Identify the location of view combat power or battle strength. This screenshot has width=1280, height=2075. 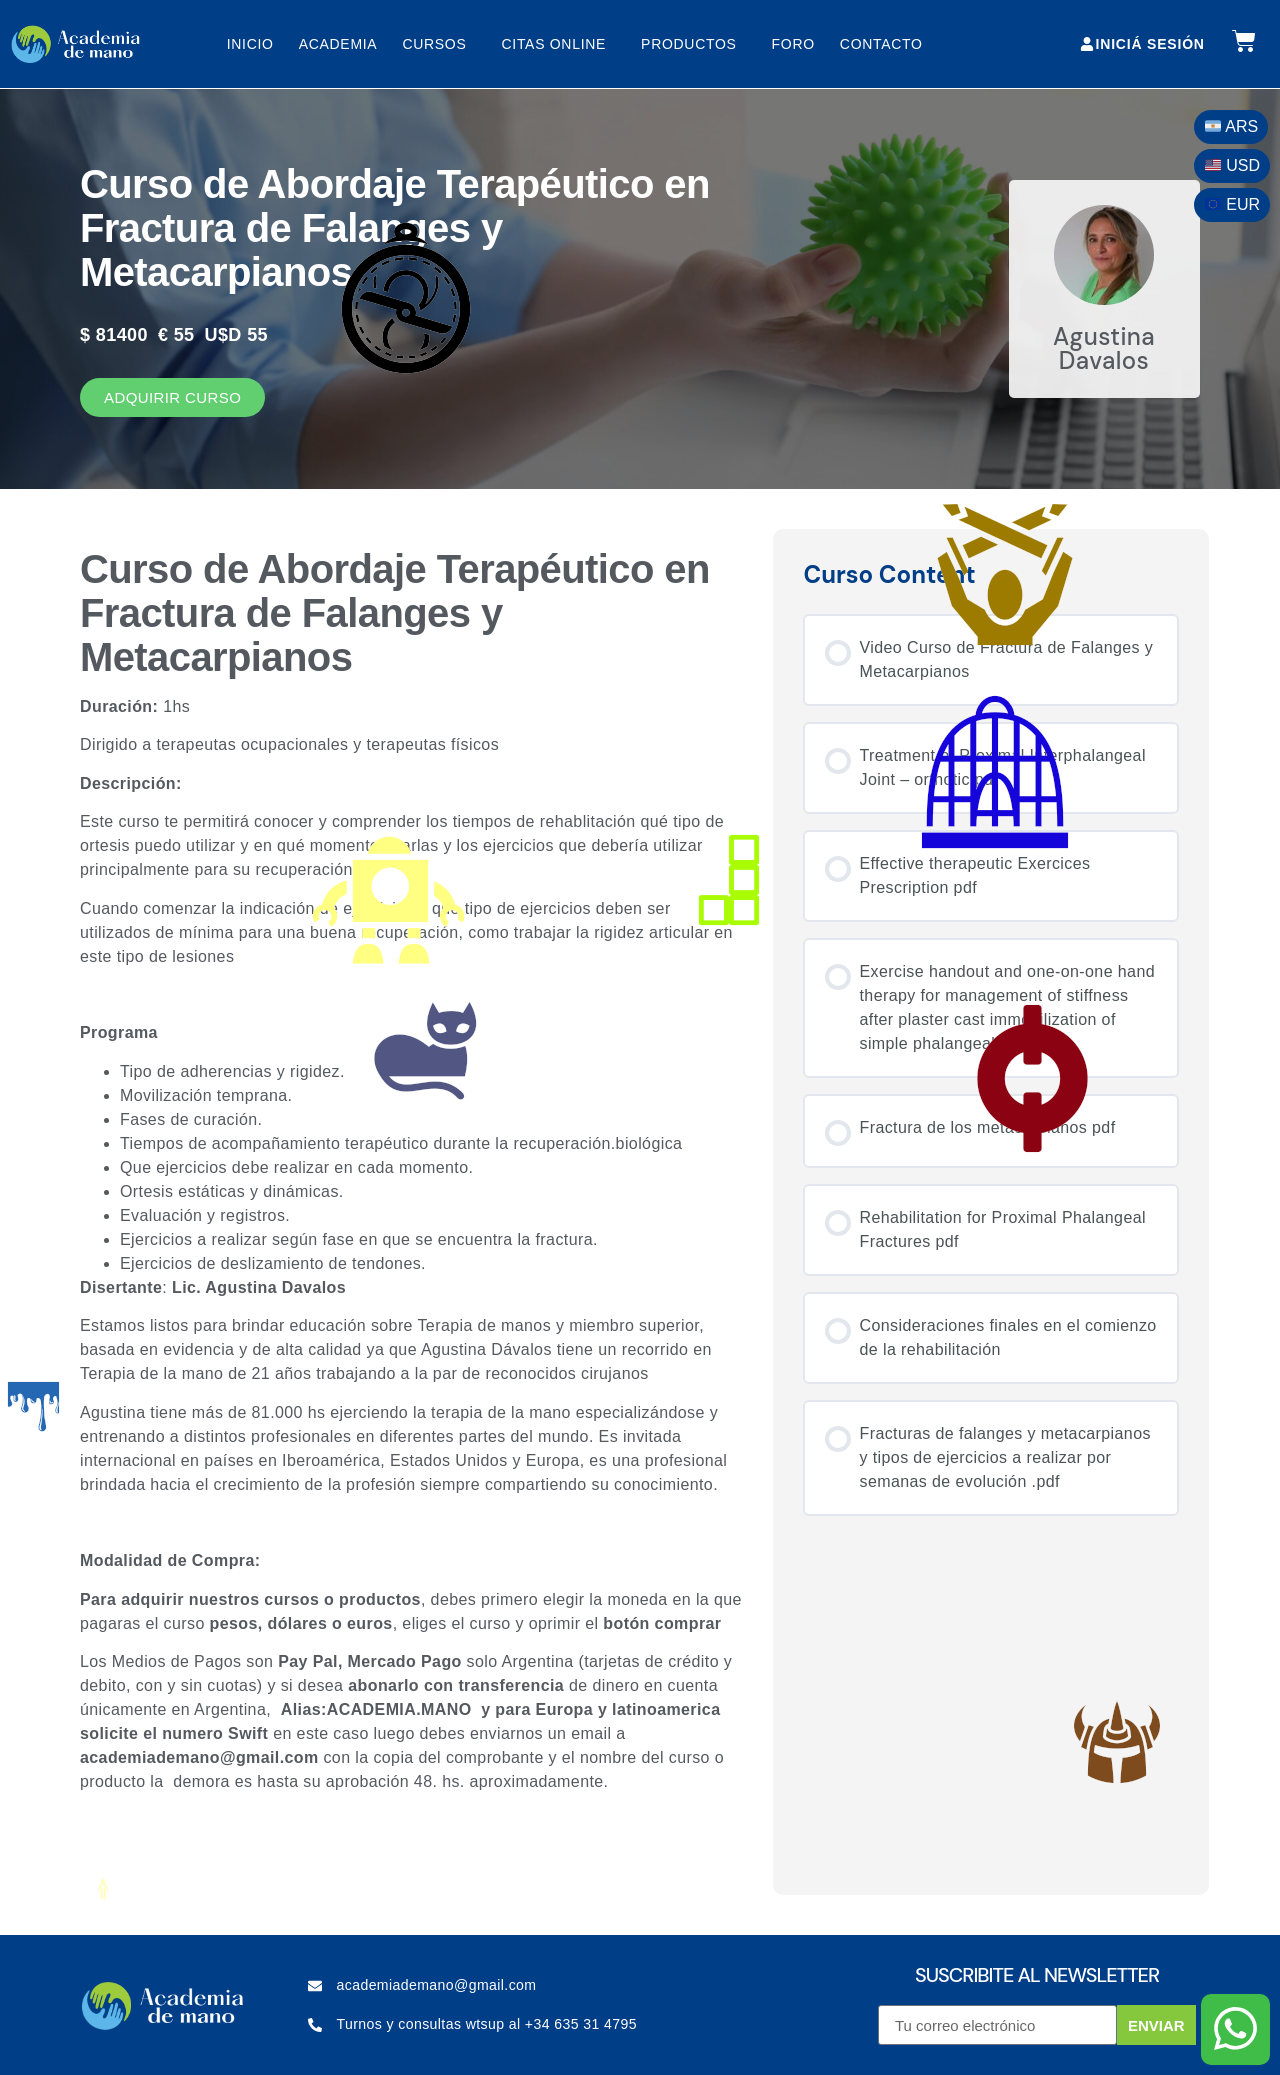
(1005, 572).